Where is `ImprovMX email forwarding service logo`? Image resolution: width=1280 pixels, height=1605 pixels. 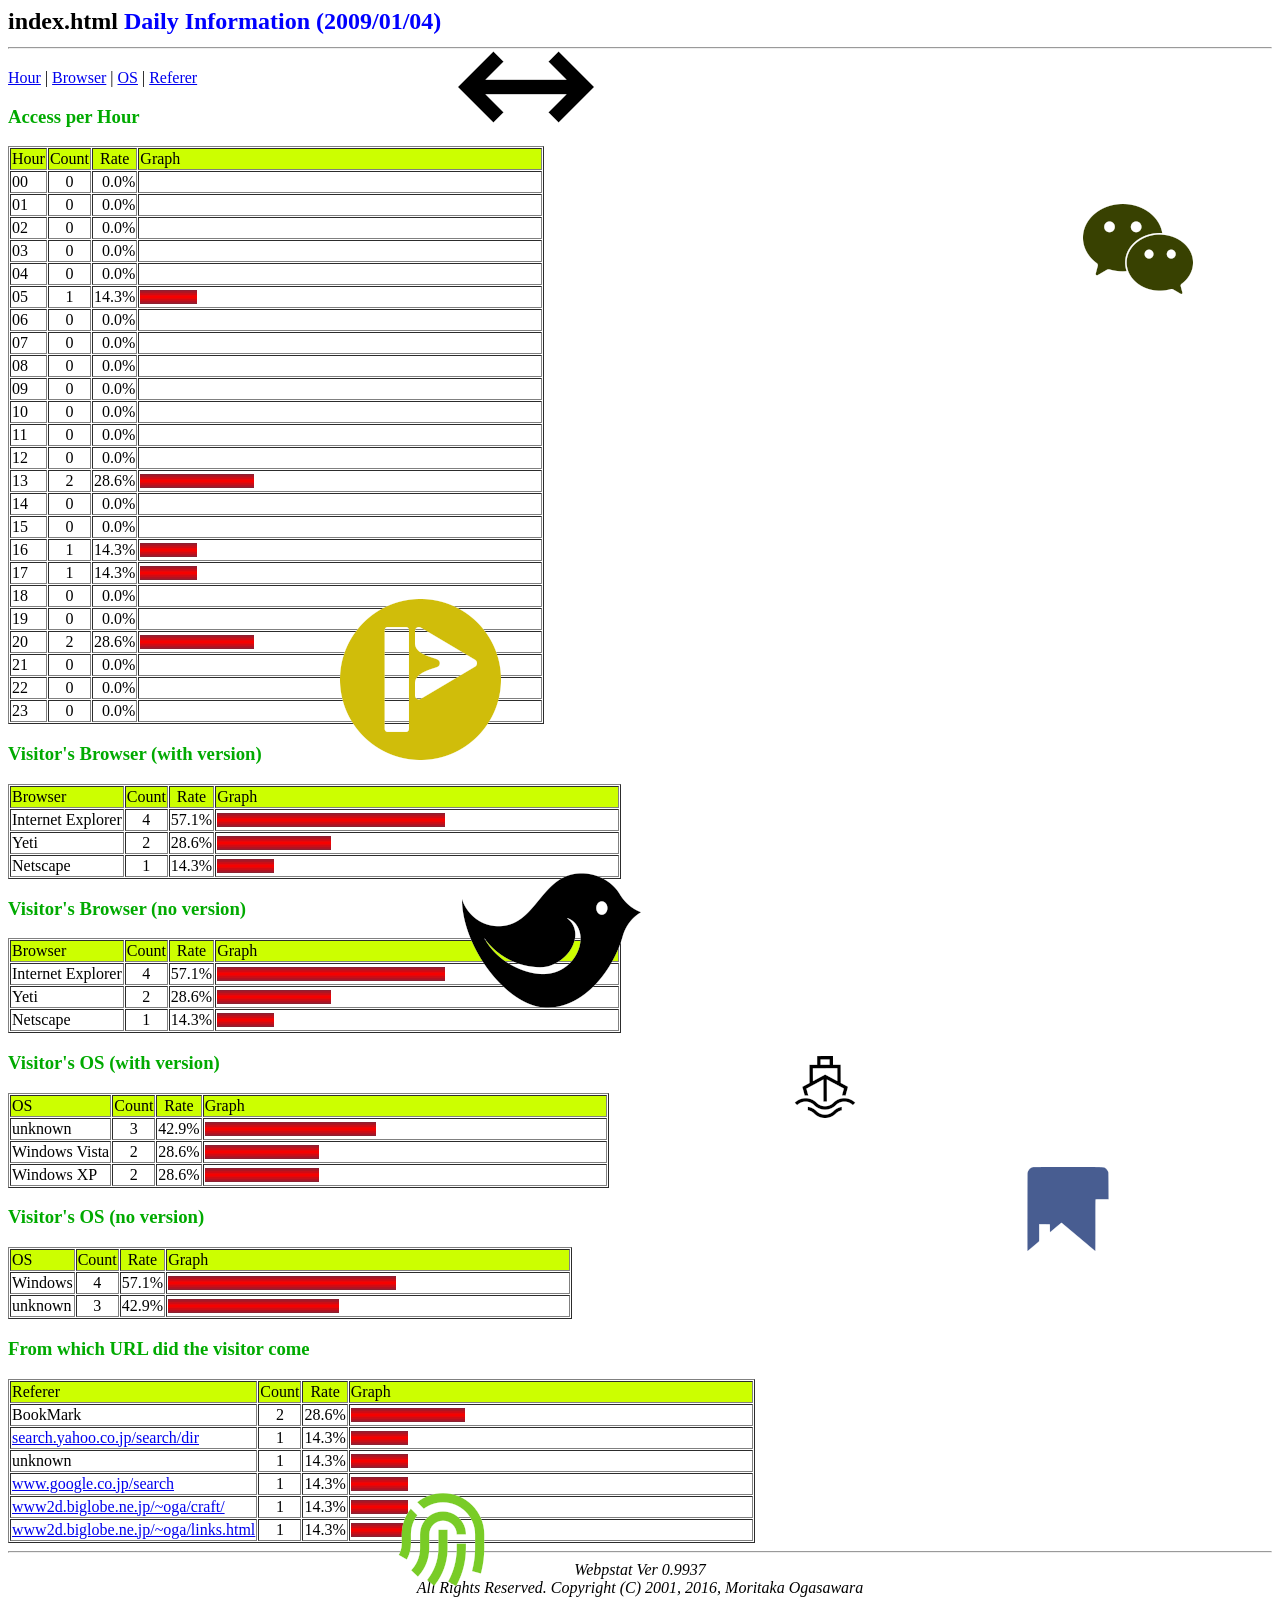 ImprovMX email forwarding service logo is located at coordinates (825, 1087).